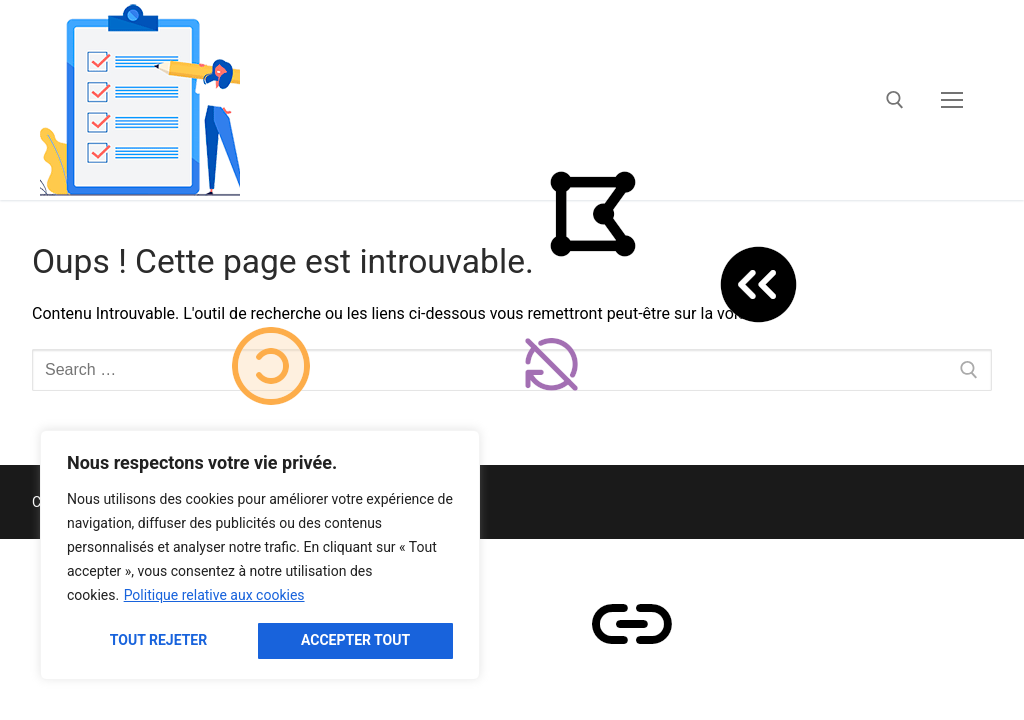 Image resolution: width=1024 pixels, height=720 pixels. I want to click on disable browsing history tracking, so click(551, 364).